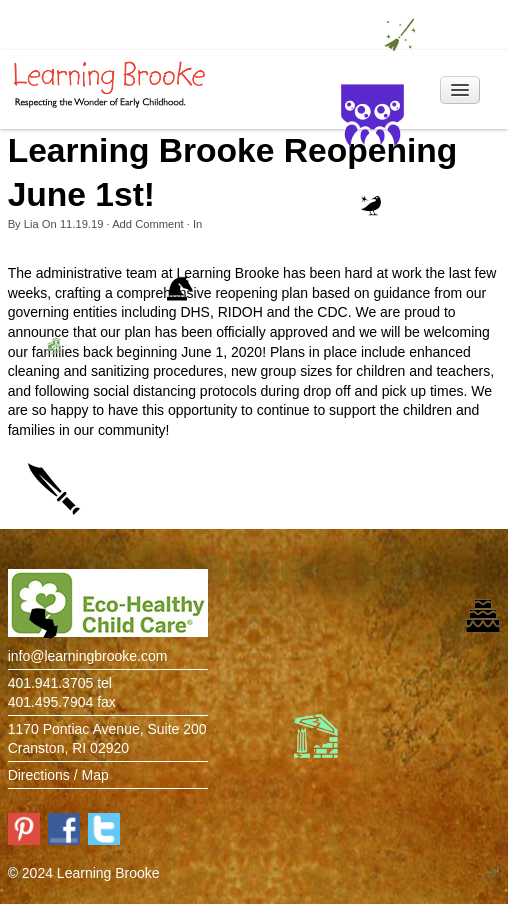 This screenshot has width=508, height=904. What do you see at coordinates (43, 623) in the screenshot?
I see `select Paraguay as your country or region` at bounding box center [43, 623].